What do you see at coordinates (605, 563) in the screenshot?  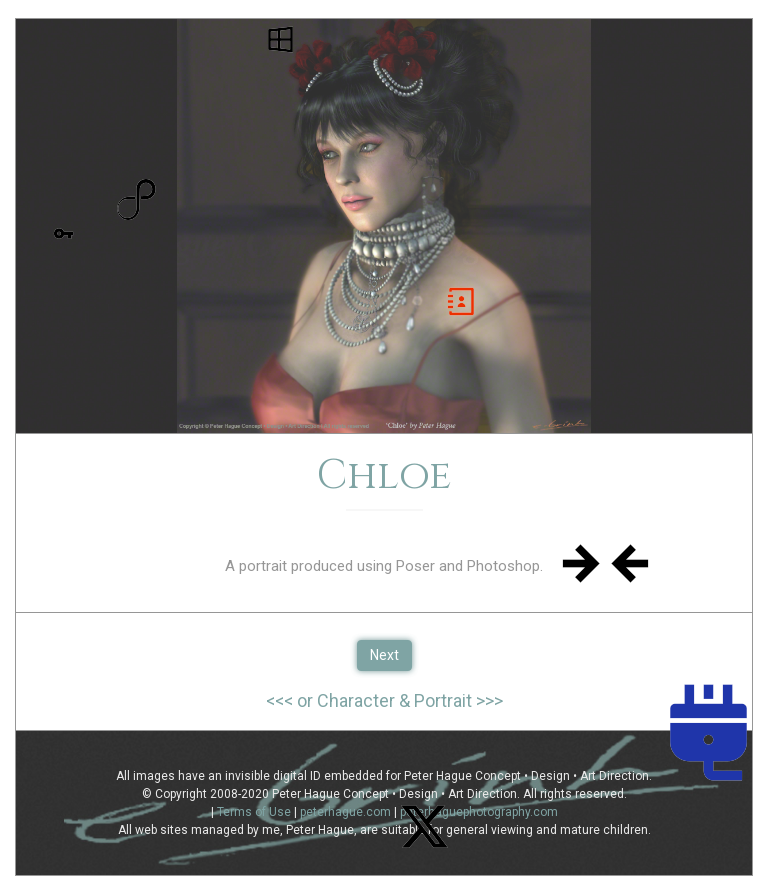 I see `collapse panel horizontally` at bounding box center [605, 563].